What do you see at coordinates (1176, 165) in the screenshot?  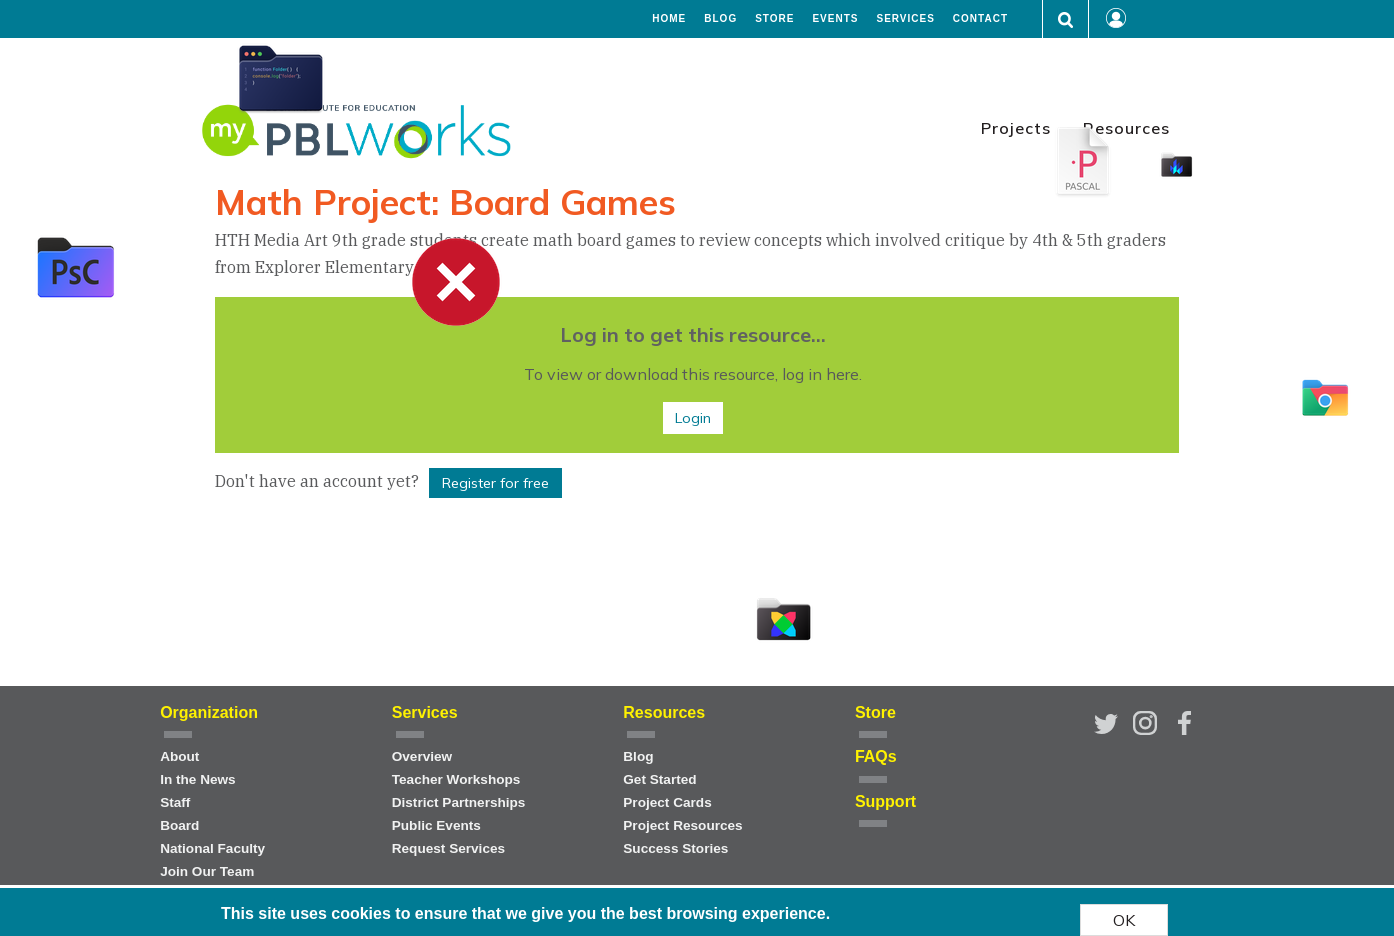 I see `folder containing lit framework or library files` at bounding box center [1176, 165].